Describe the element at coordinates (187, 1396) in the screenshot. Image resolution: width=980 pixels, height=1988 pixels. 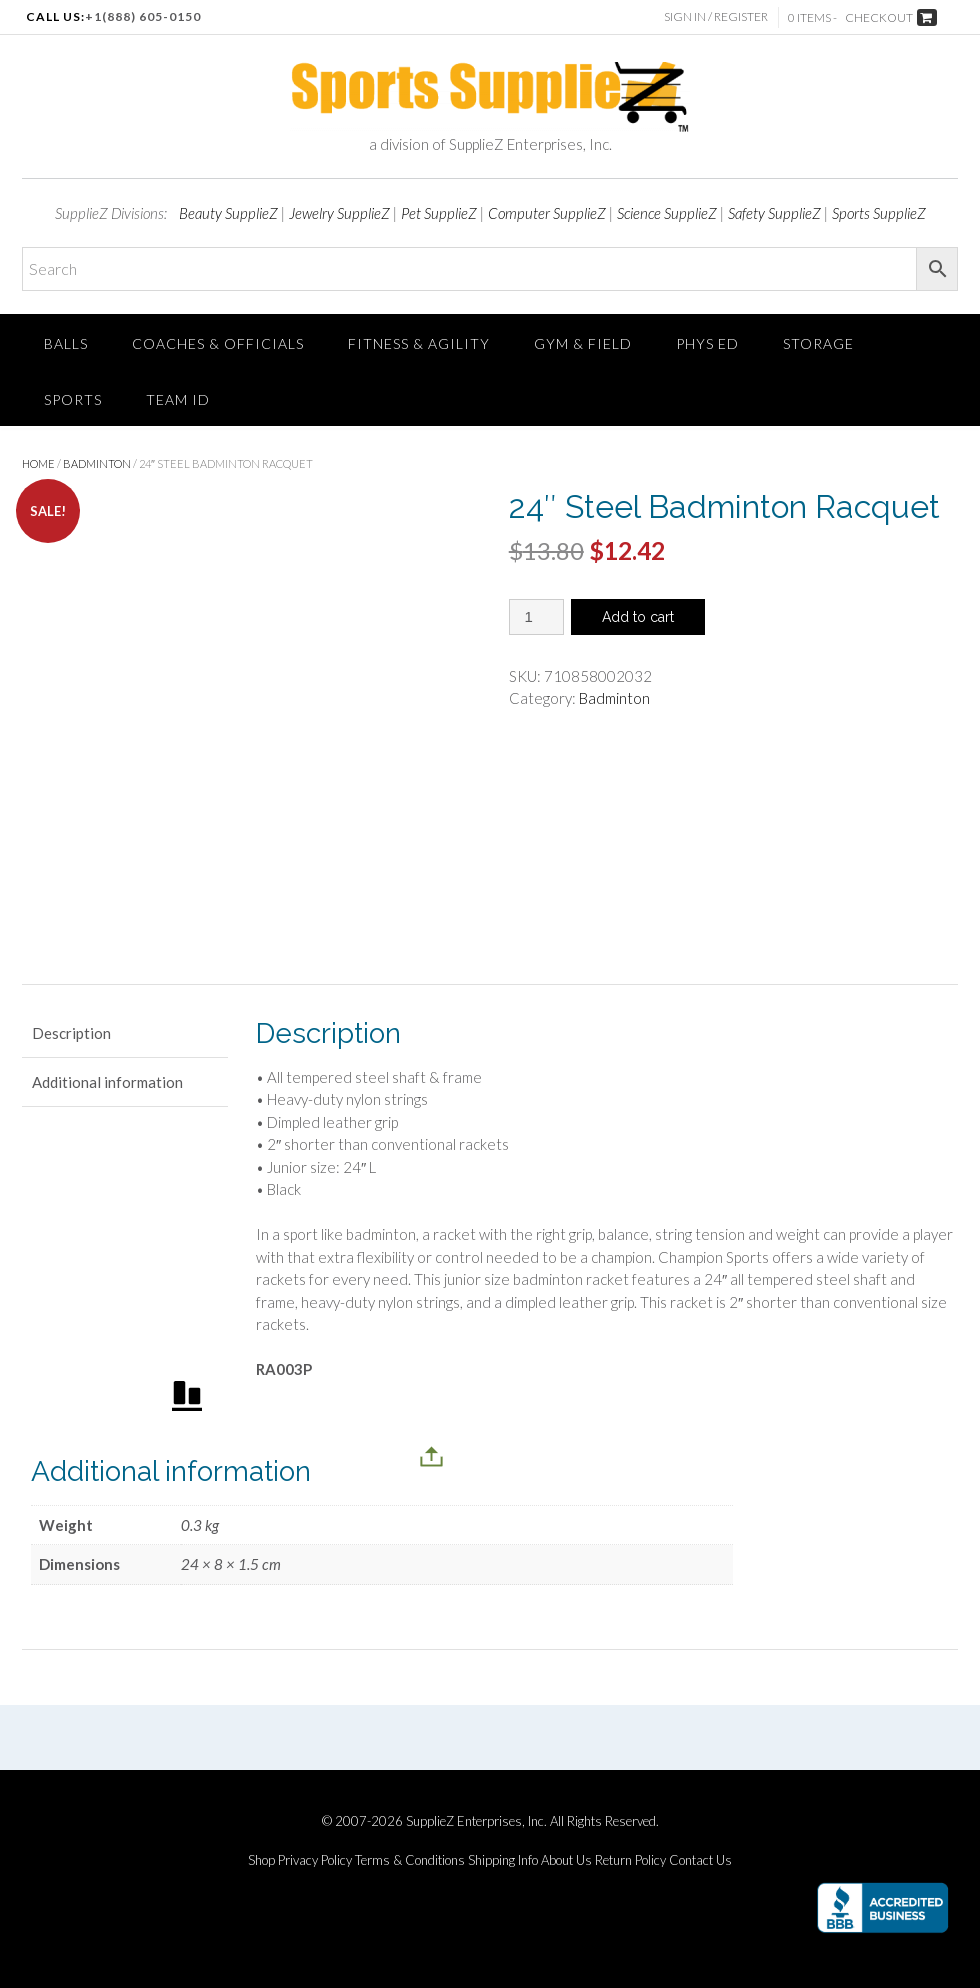
I see `align items to the bottom edge` at that location.